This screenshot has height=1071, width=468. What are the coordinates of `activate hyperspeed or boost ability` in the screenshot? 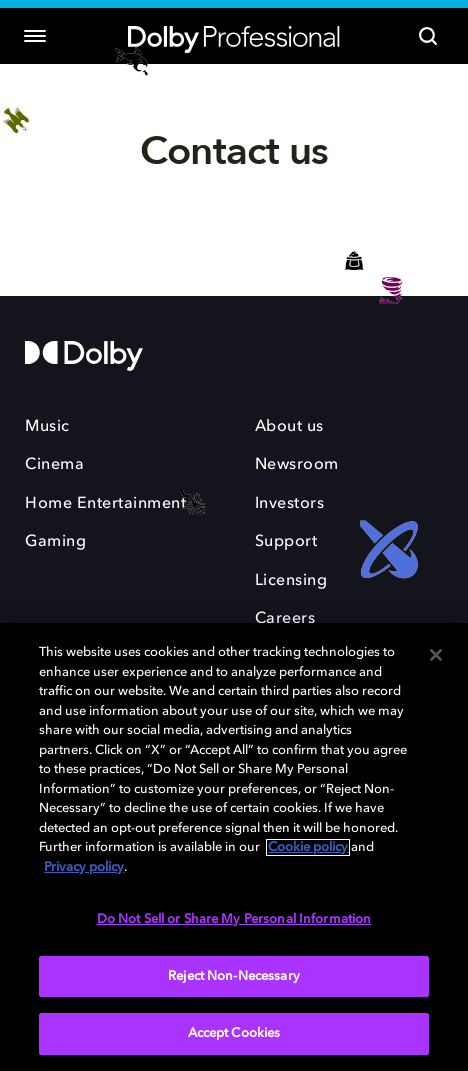 It's located at (389, 549).